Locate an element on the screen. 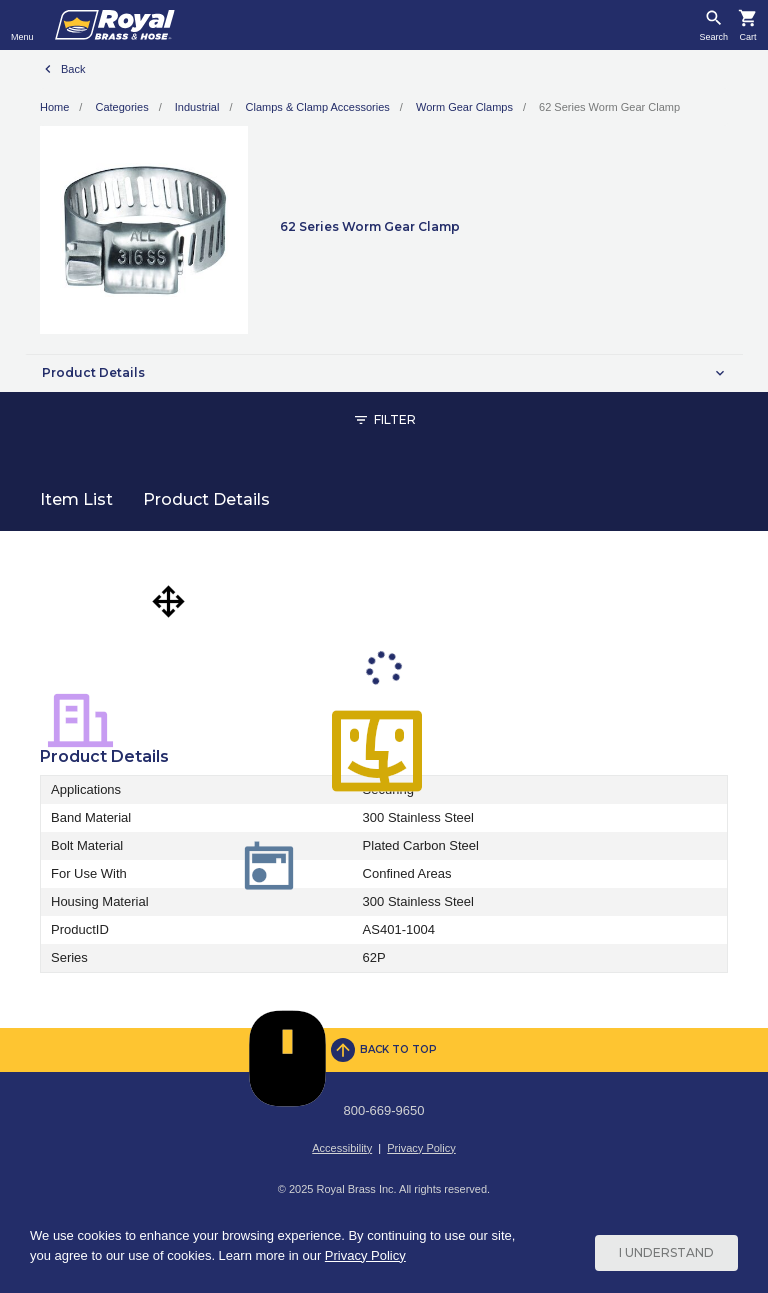 The image size is (768, 1293). drag to reposition element is located at coordinates (168, 601).